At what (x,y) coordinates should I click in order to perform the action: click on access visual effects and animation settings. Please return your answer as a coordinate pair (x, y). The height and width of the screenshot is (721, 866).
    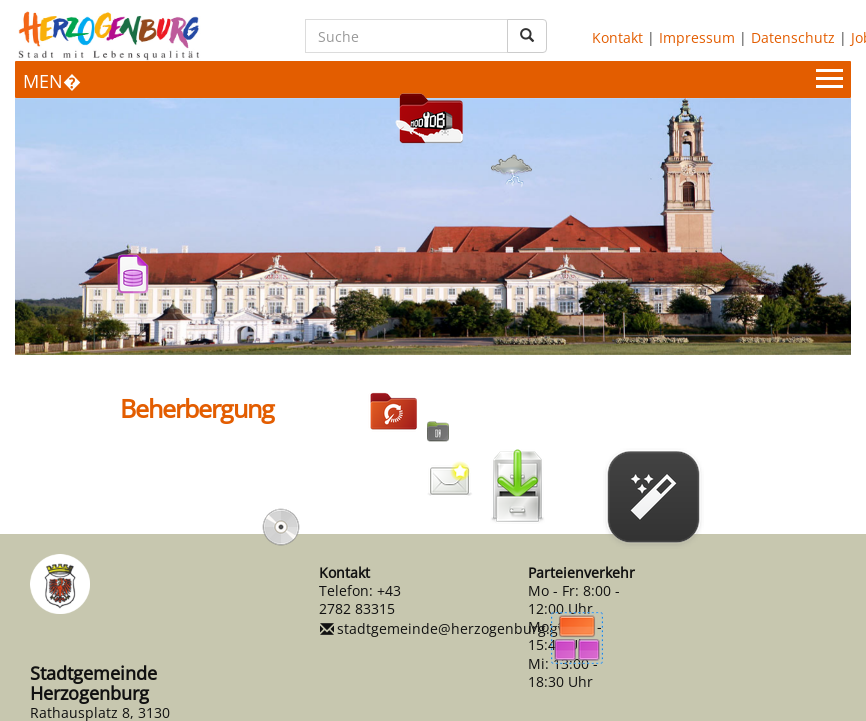
    Looking at the image, I should click on (653, 498).